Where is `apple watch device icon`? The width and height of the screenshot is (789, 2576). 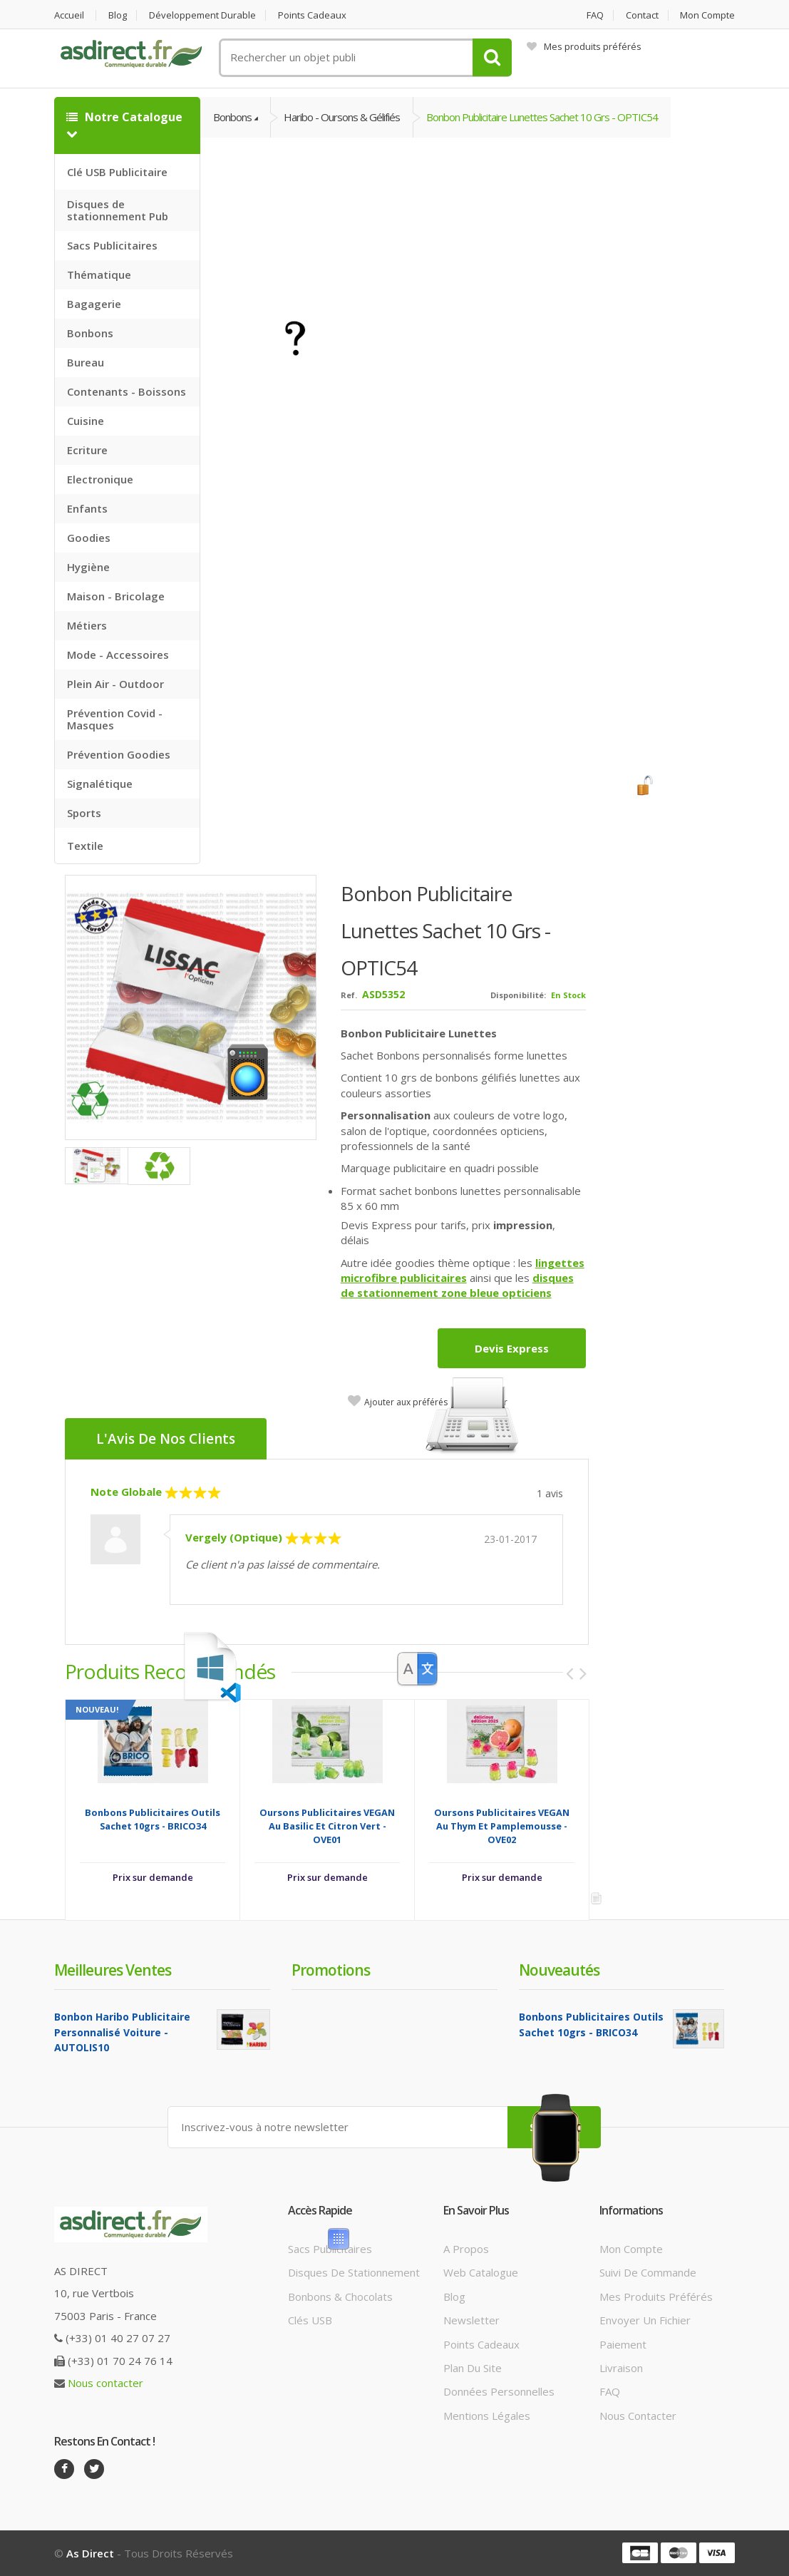 apple watch device icon is located at coordinates (555, 2138).